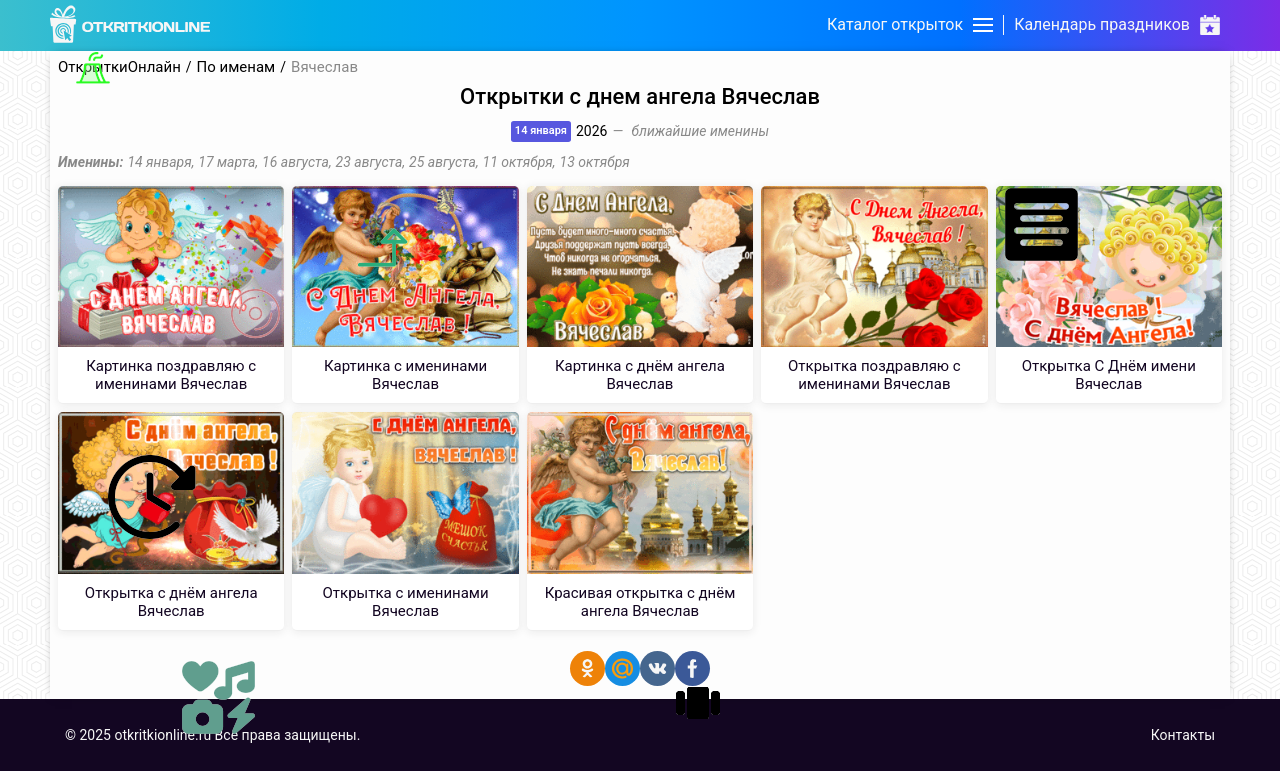 This screenshot has width=1280, height=771. I want to click on restore from history, so click(150, 497).